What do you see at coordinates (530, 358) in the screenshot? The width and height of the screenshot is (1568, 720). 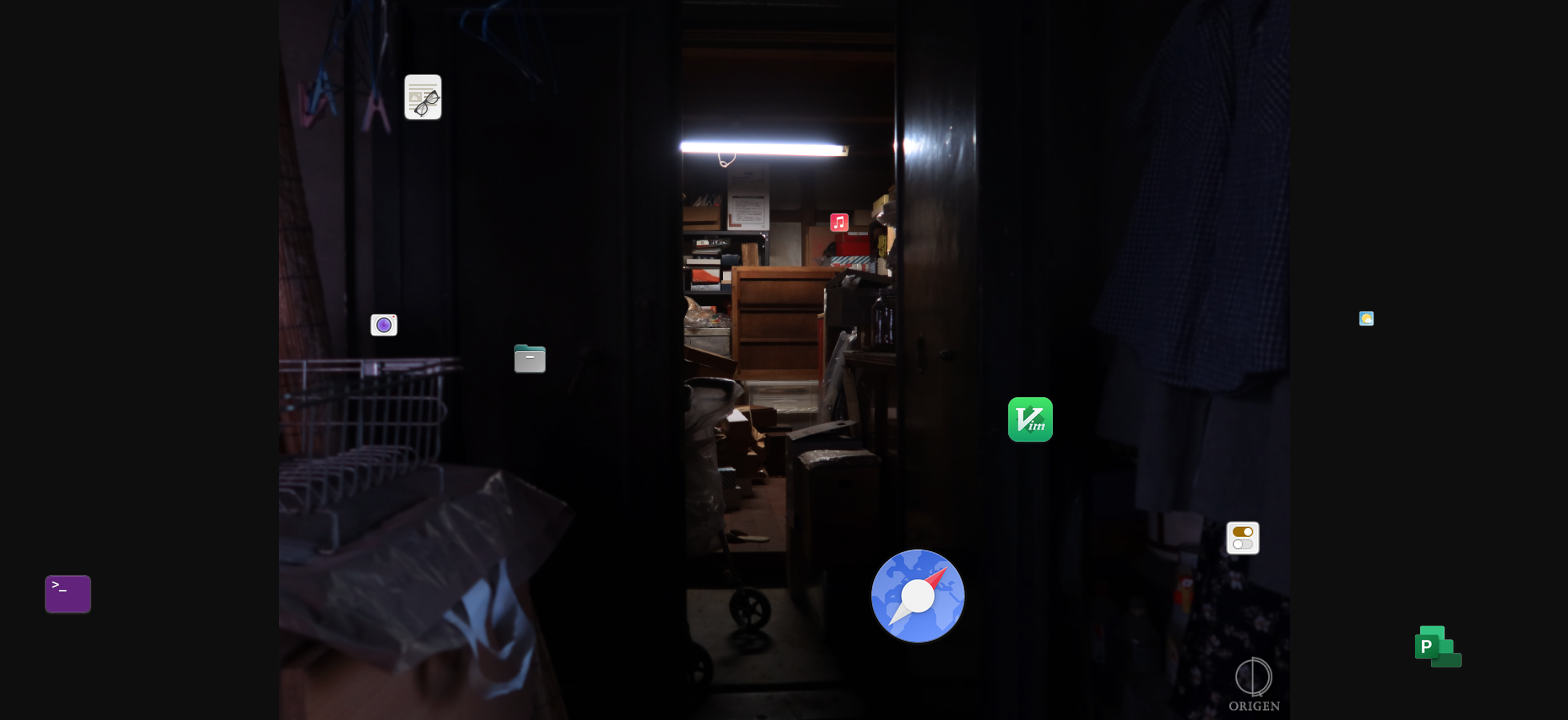 I see `open the nautilus file manager` at bounding box center [530, 358].